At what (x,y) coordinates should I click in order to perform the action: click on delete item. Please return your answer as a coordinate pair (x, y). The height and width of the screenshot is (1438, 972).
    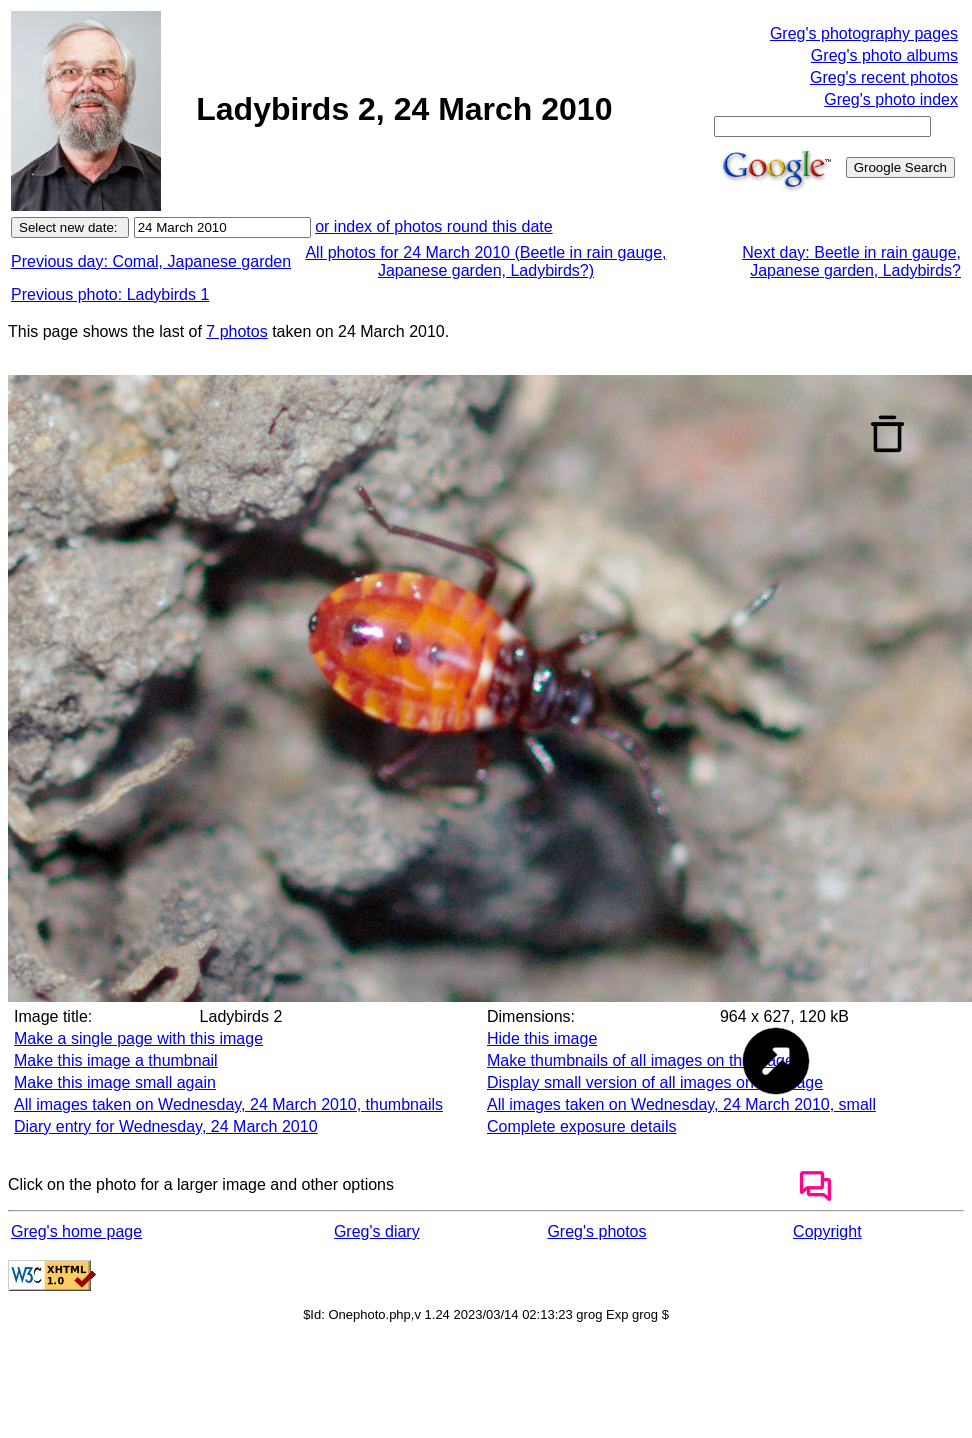
    Looking at the image, I should click on (887, 435).